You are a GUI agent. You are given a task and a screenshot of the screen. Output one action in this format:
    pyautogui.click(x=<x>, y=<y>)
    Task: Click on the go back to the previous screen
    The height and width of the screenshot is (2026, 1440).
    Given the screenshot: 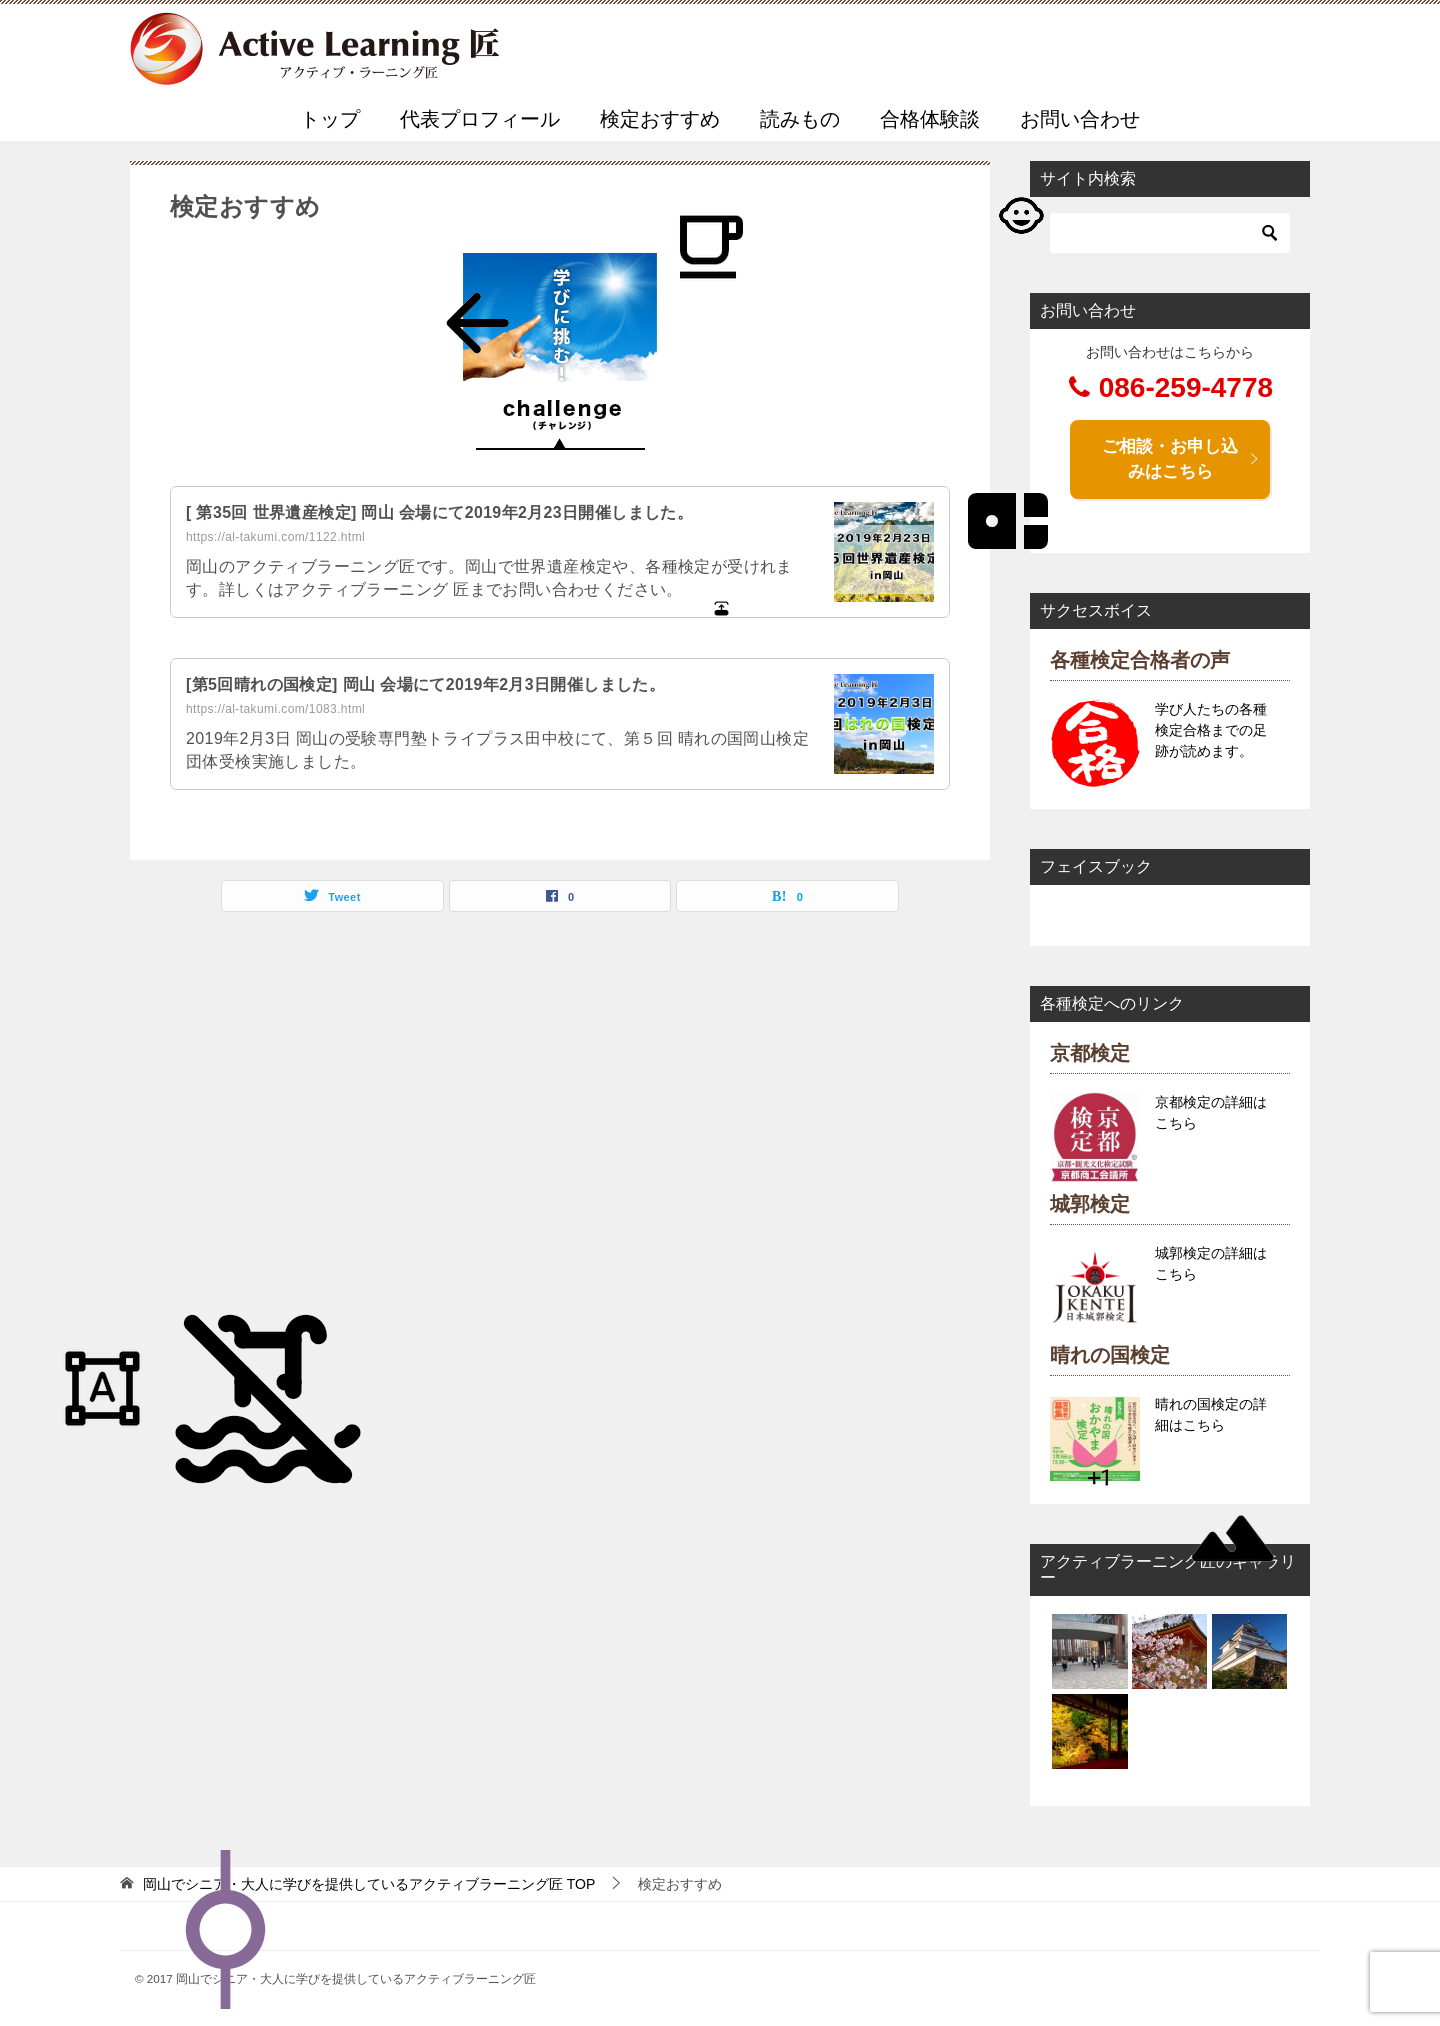 What is the action you would take?
    pyautogui.click(x=477, y=323)
    